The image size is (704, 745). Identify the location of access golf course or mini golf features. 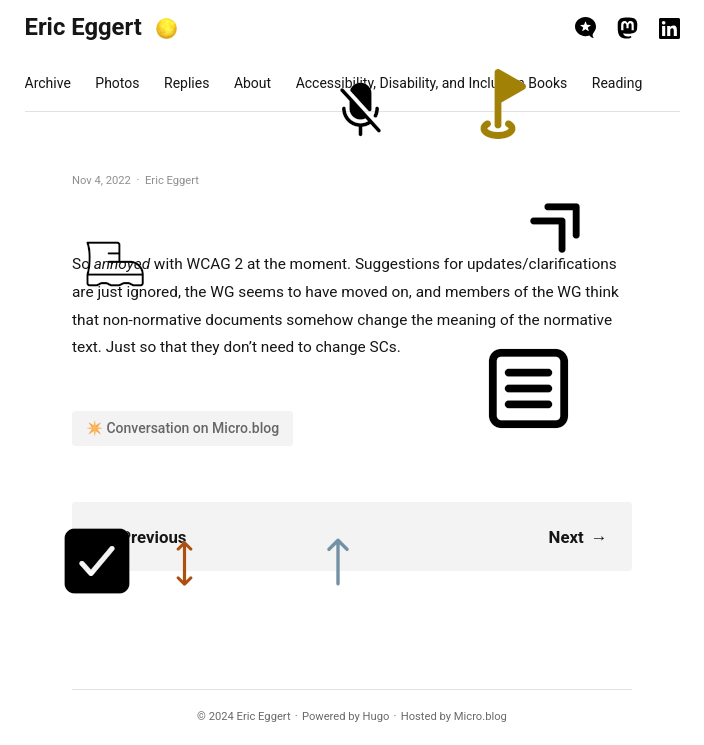
(498, 104).